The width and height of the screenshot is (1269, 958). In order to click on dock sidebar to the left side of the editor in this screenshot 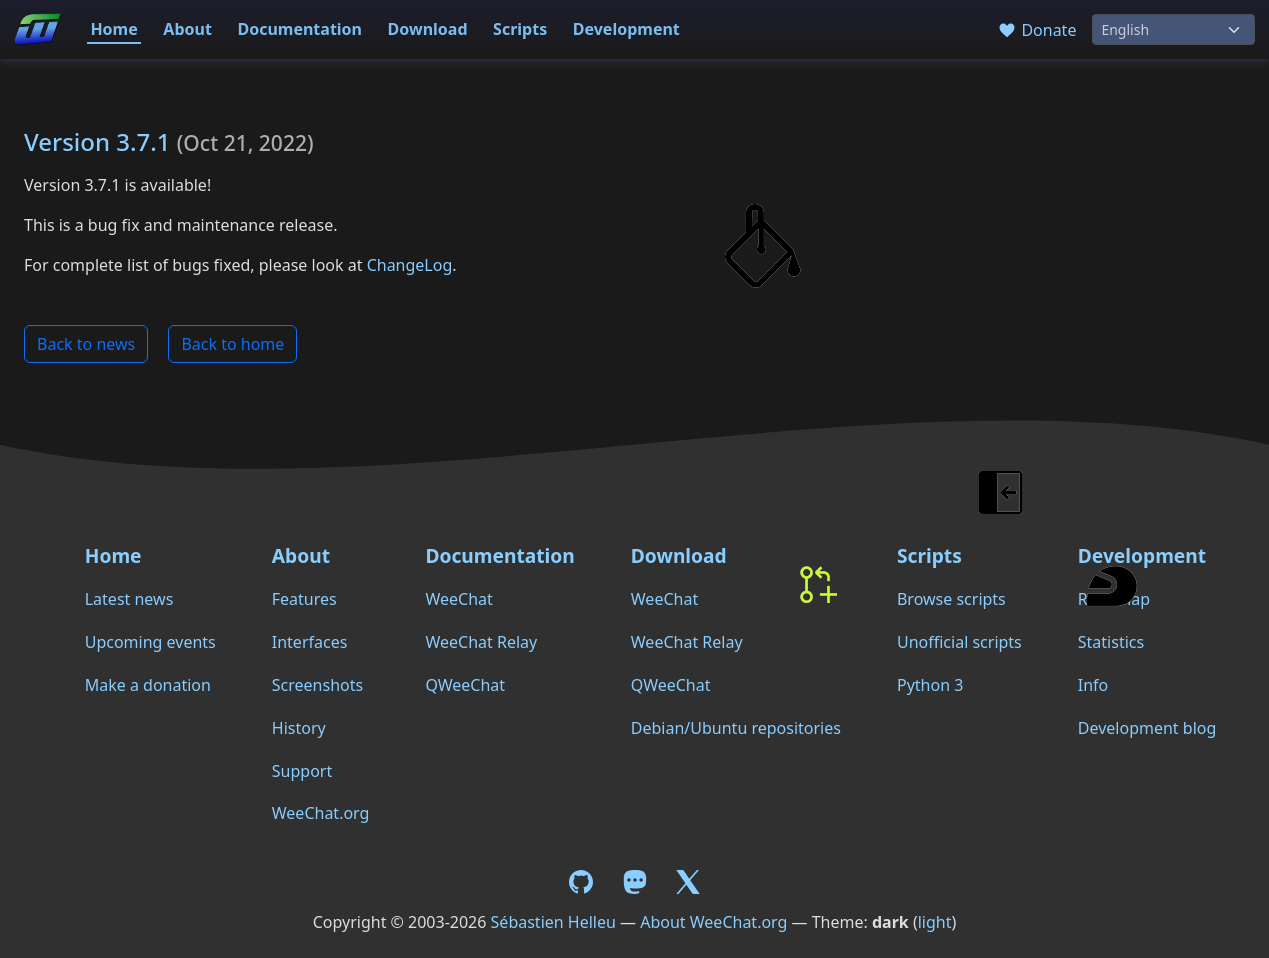, I will do `click(1000, 492)`.